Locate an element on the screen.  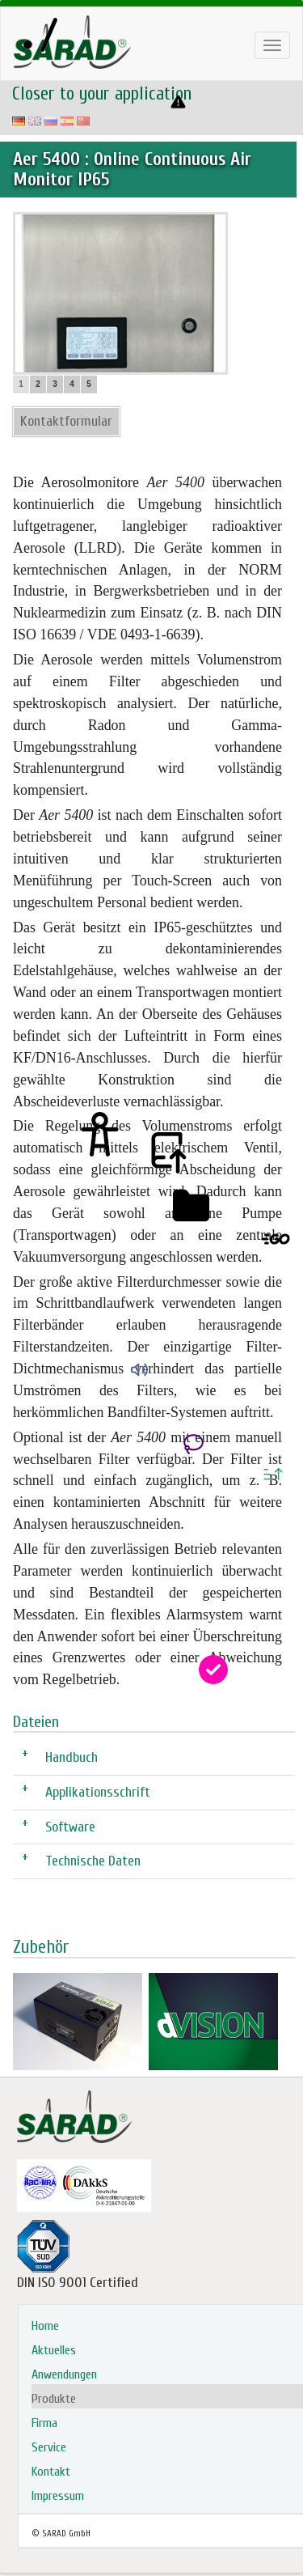
open folder or directory is located at coordinates (191, 1205).